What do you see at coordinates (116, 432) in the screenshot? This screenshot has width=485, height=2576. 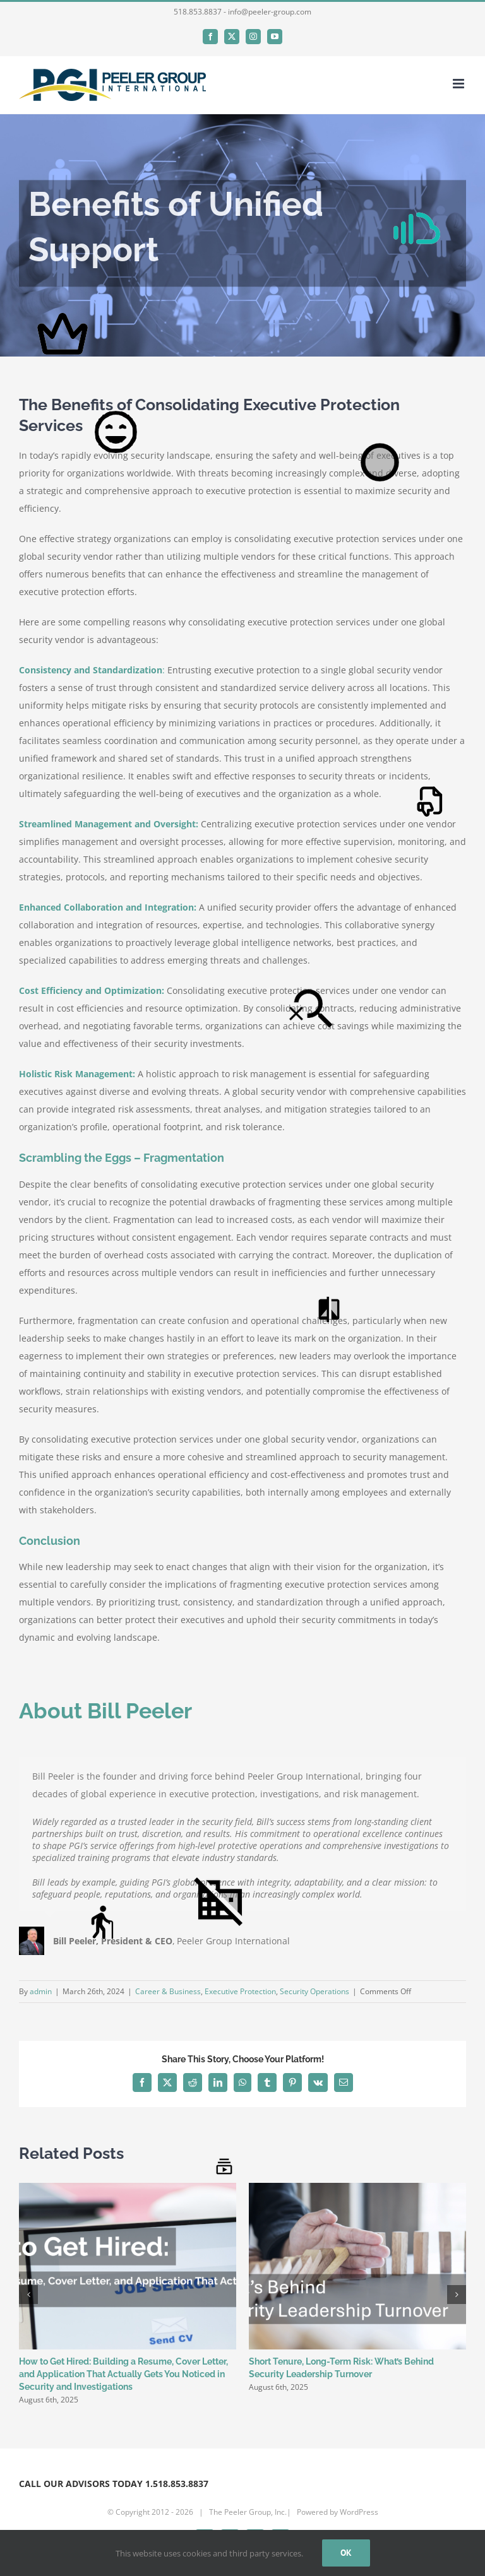 I see `rate your experience as very satisfied` at bounding box center [116, 432].